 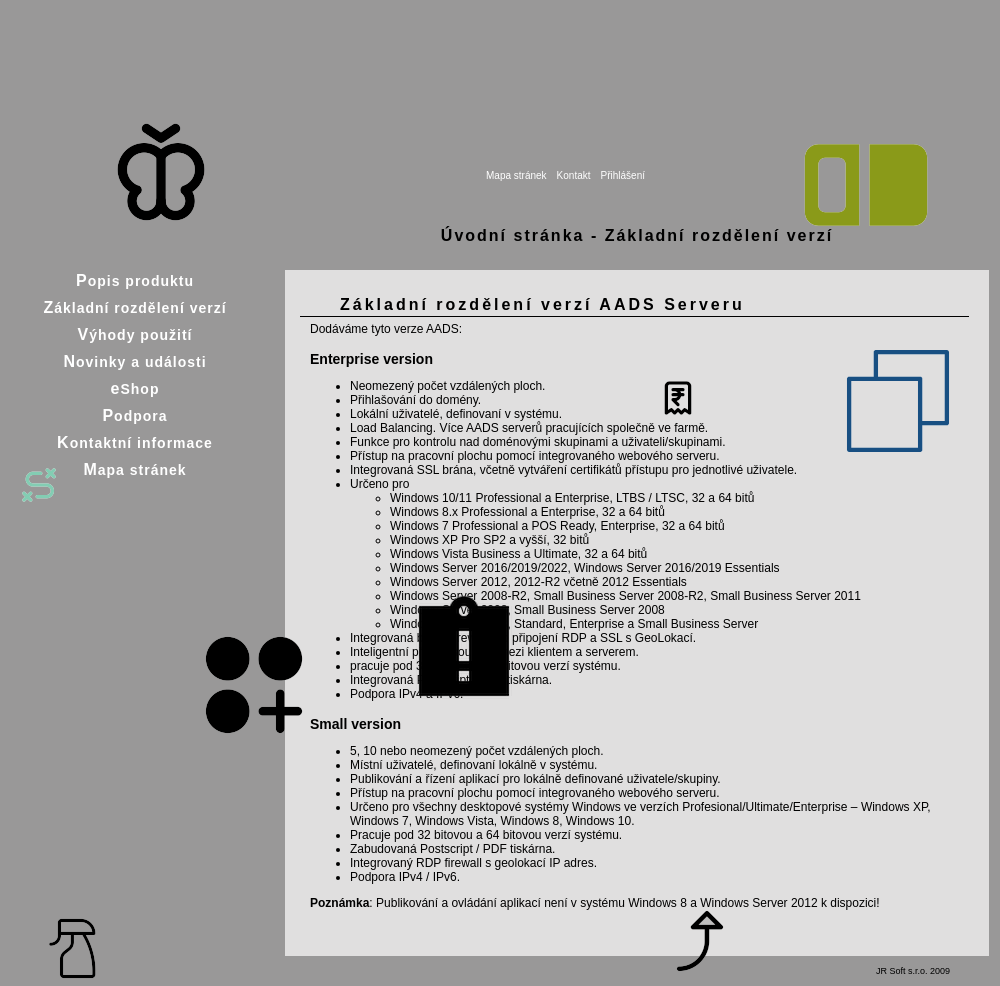 What do you see at coordinates (254, 685) in the screenshot?
I see `add a new item to a group or collection` at bounding box center [254, 685].